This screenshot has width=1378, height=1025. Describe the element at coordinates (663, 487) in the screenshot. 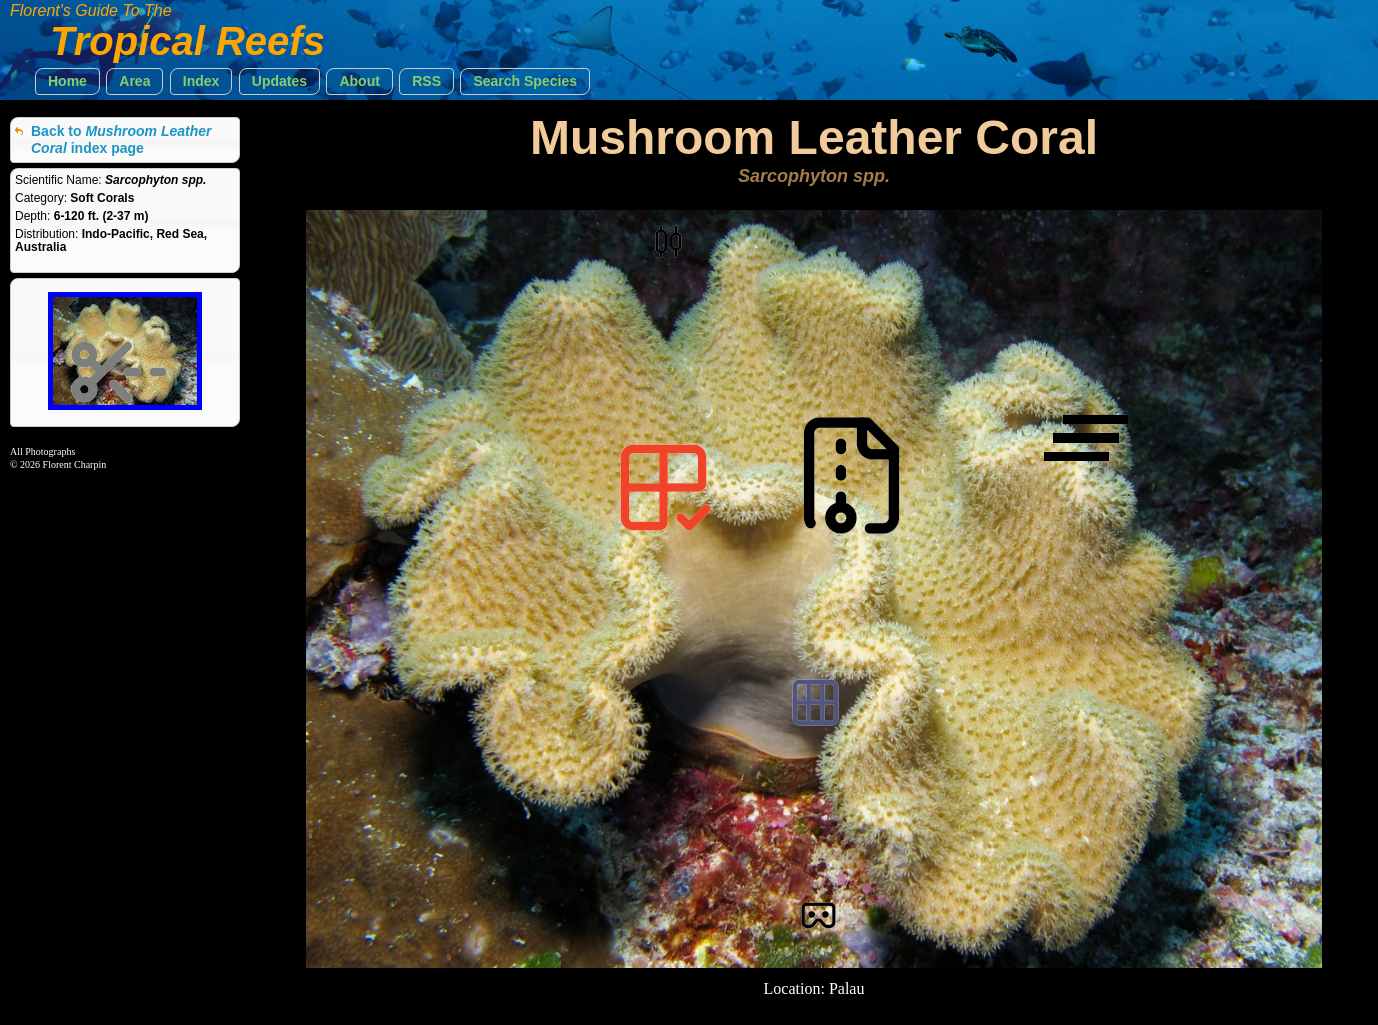

I see `indicates all items in a grid view are selected` at that location.